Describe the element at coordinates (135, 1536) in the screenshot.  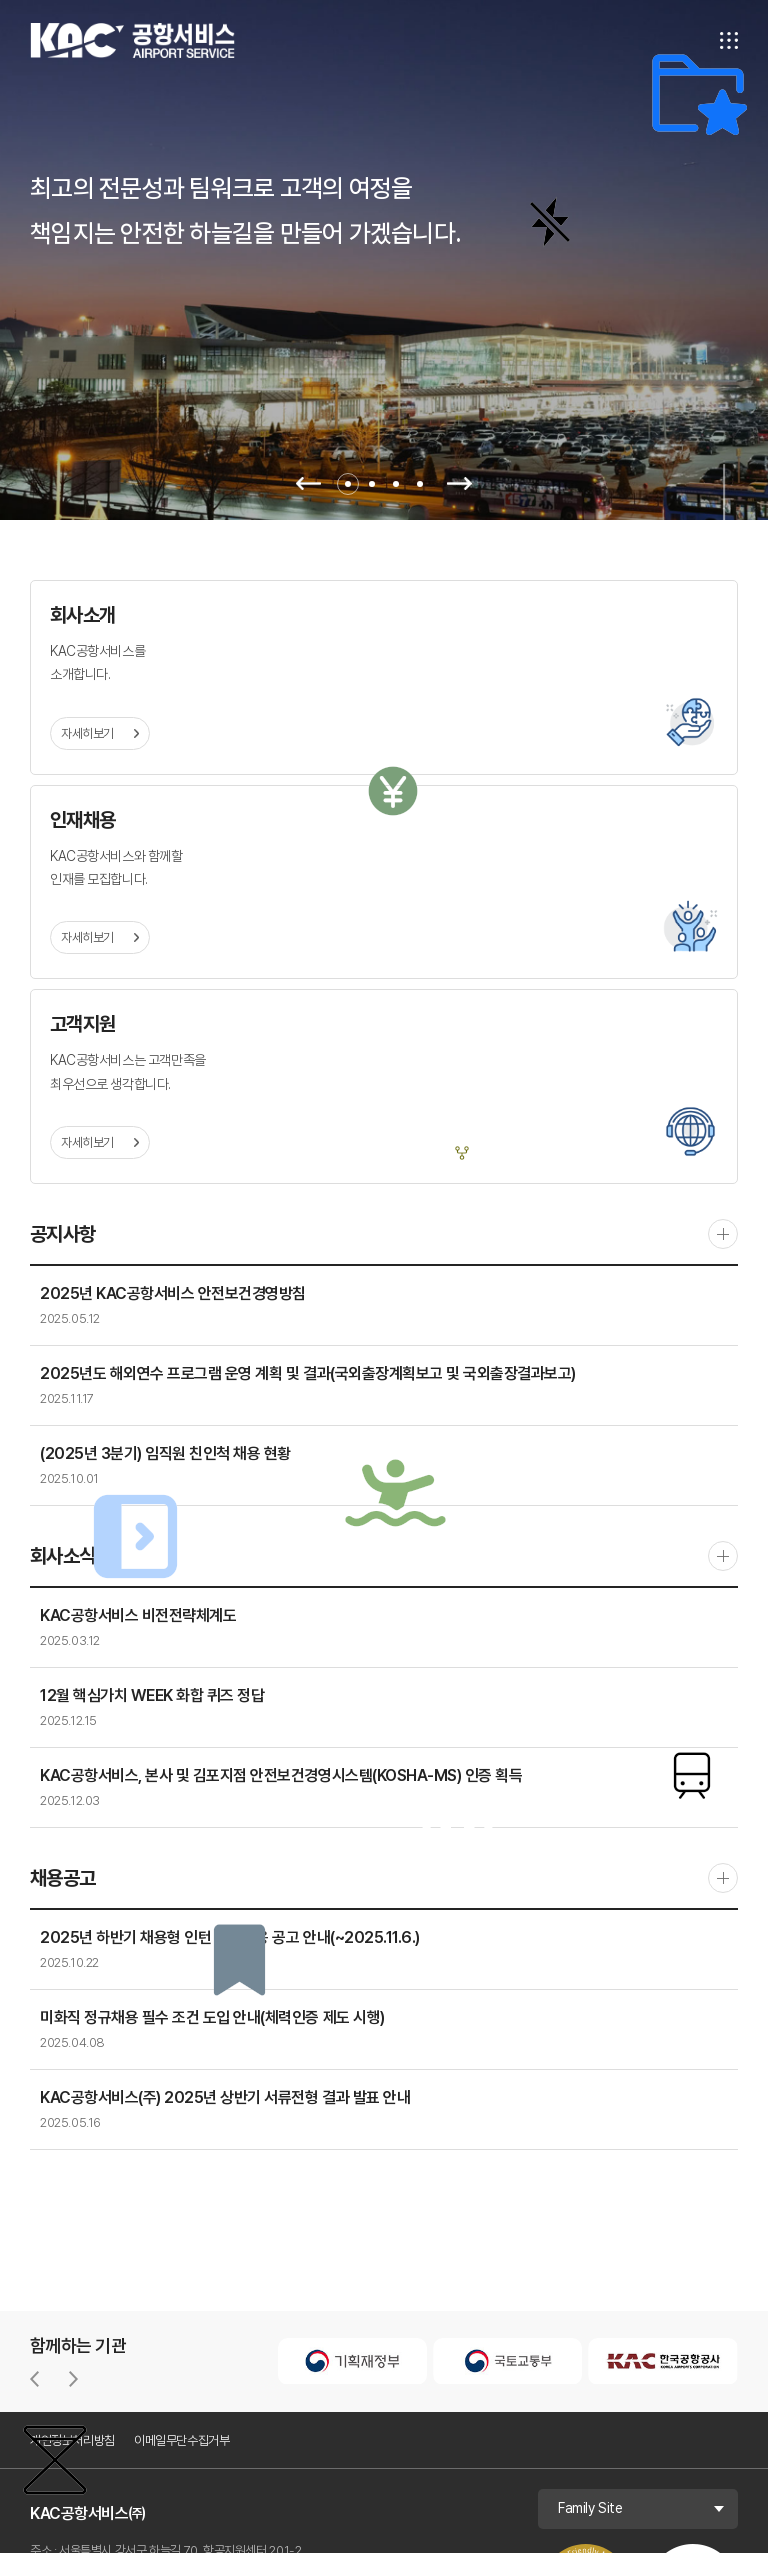
I see `expand the left sidebar` at that location.